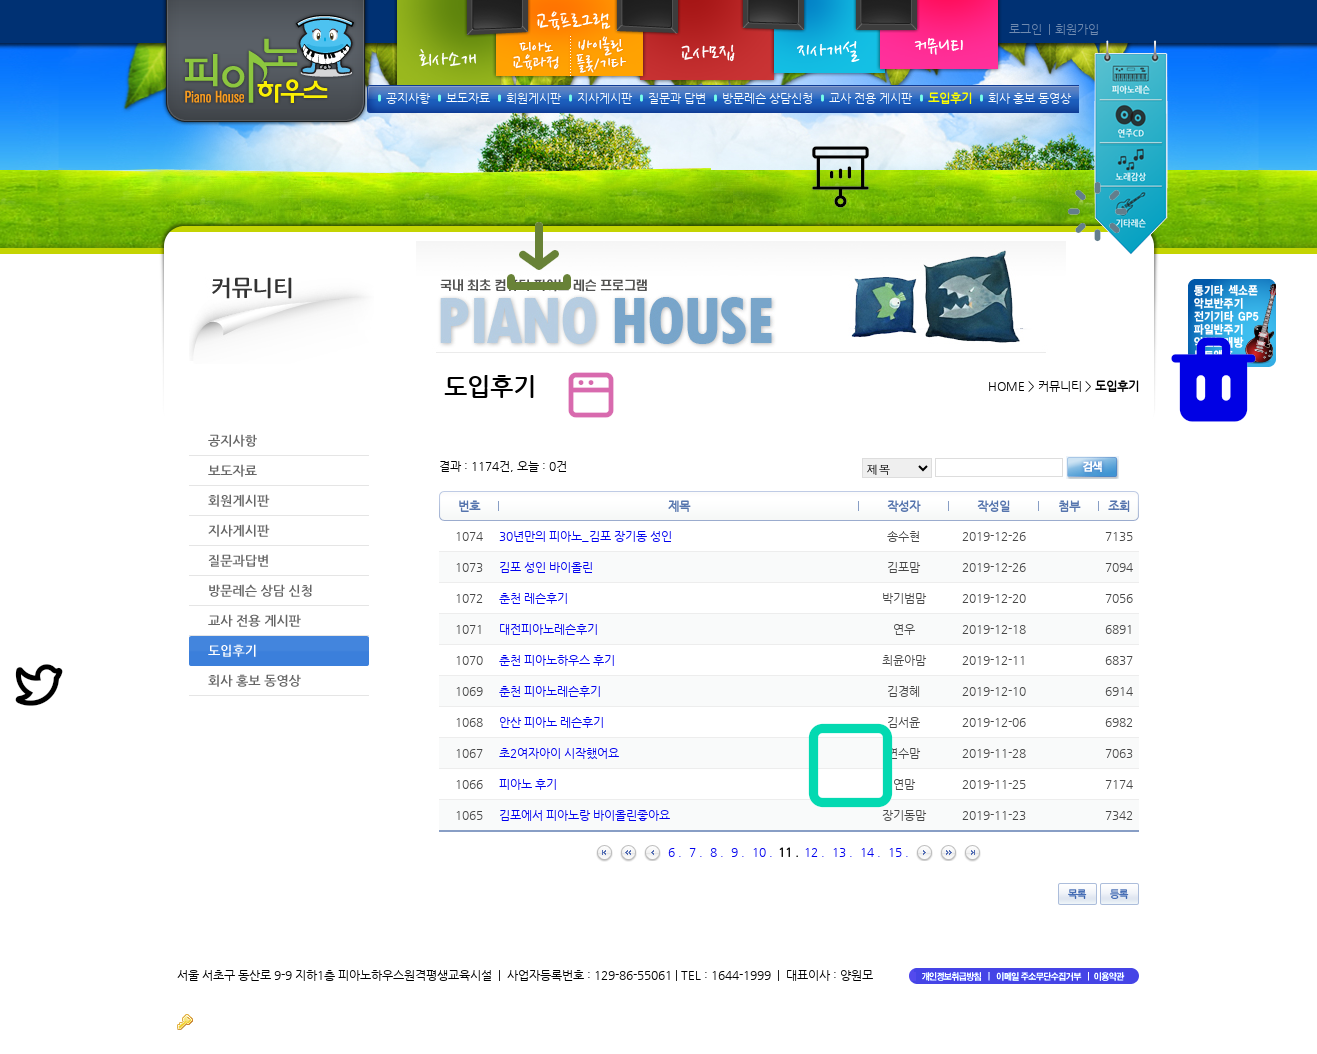 The height and width of the screenshot is (1054, 1317). I want to click on open web browser, so click(591, 395).